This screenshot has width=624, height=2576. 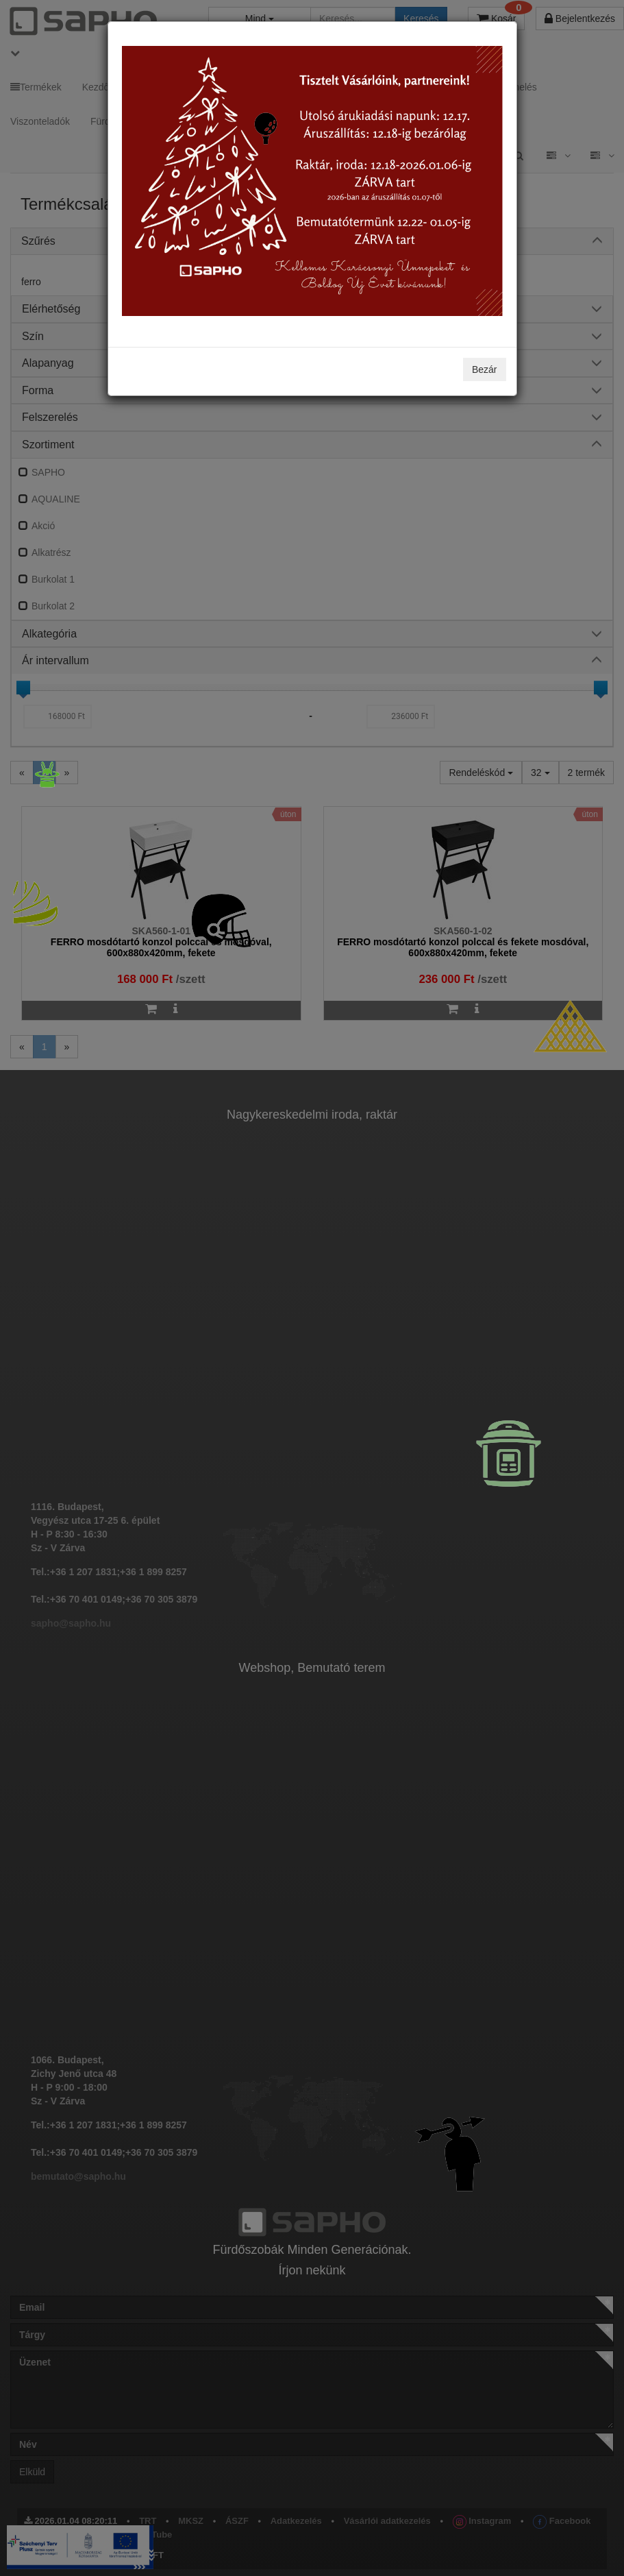 What do you see at coordinates (36, 903) in the screenshot?
I see `indicates a slashing or cutting attack ability` at bounding box center [36, 903].